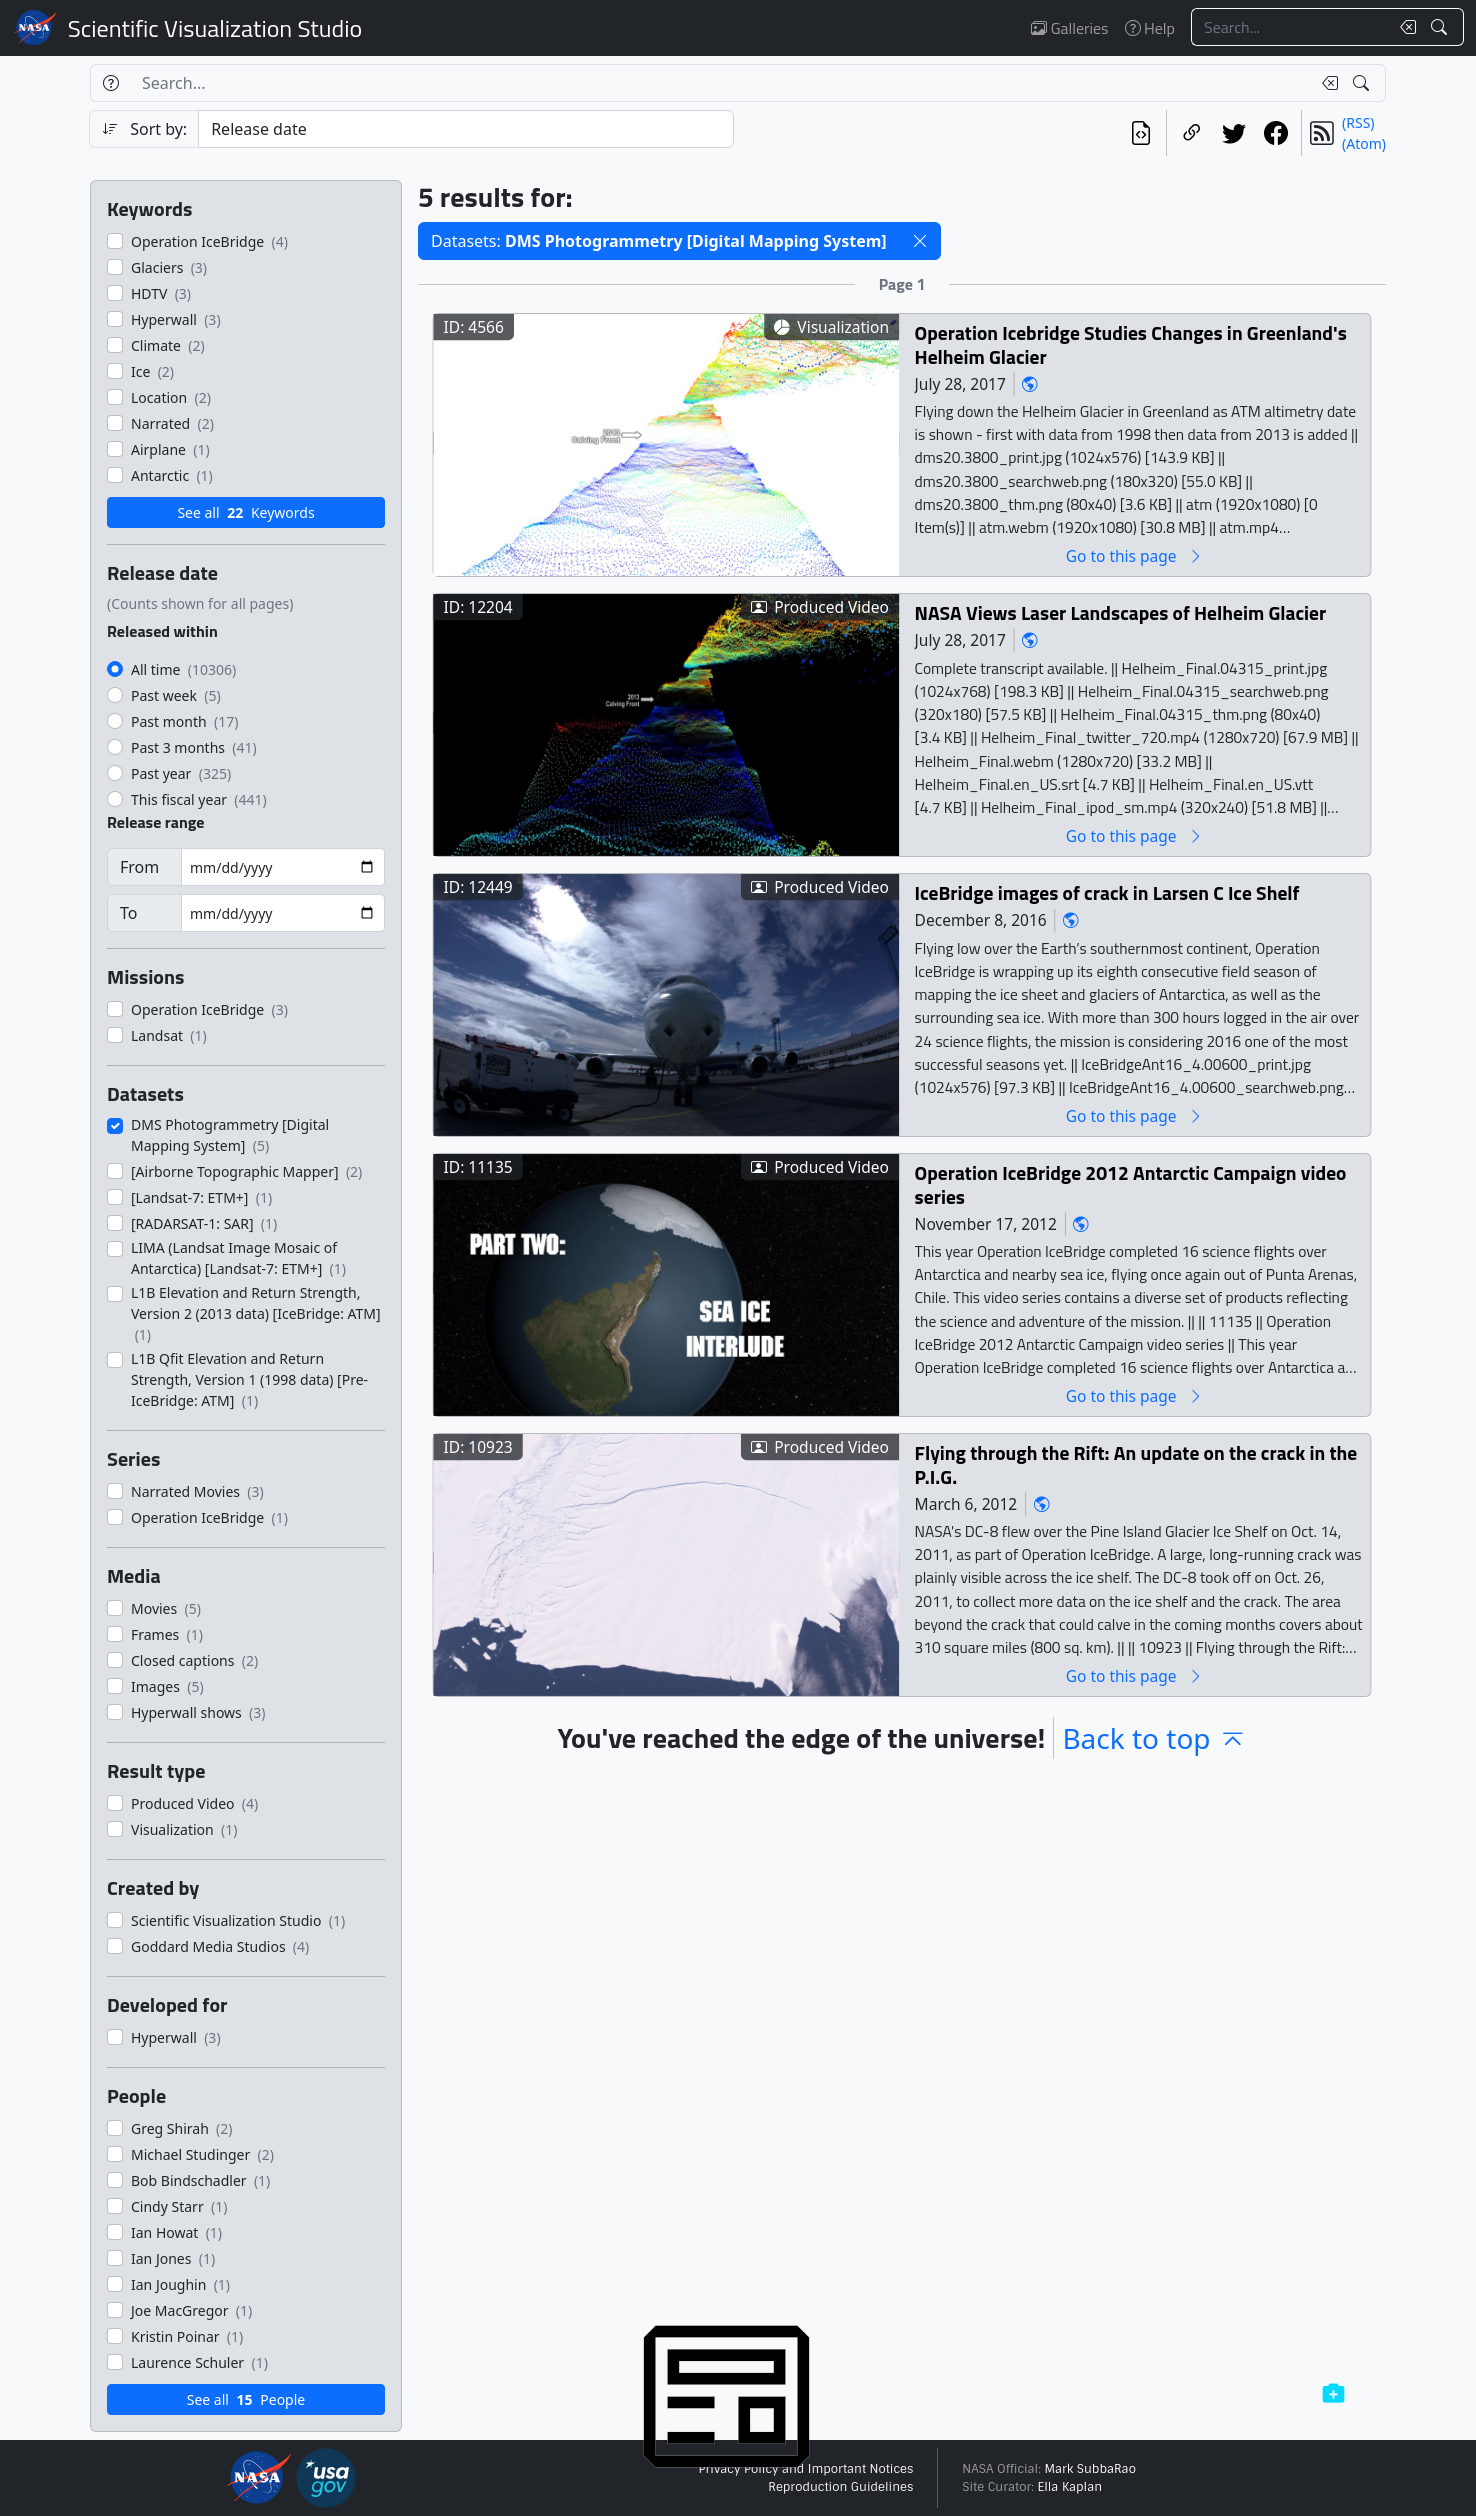 The image size is (1476, 2516). What do you see at coordinates (726, 2396) in the screenshot?
I see `preview a document or file` at bounding box center [726, 2396].